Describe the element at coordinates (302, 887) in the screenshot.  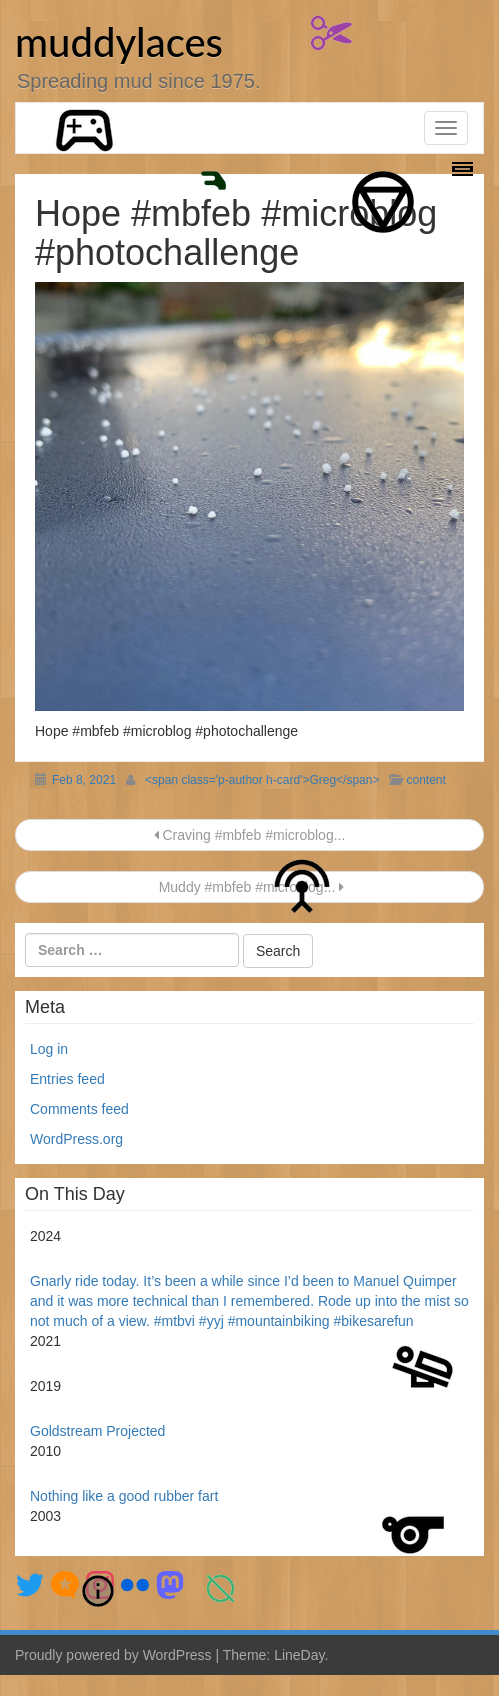
I see `configure antenna or broadcast settings` at that location.